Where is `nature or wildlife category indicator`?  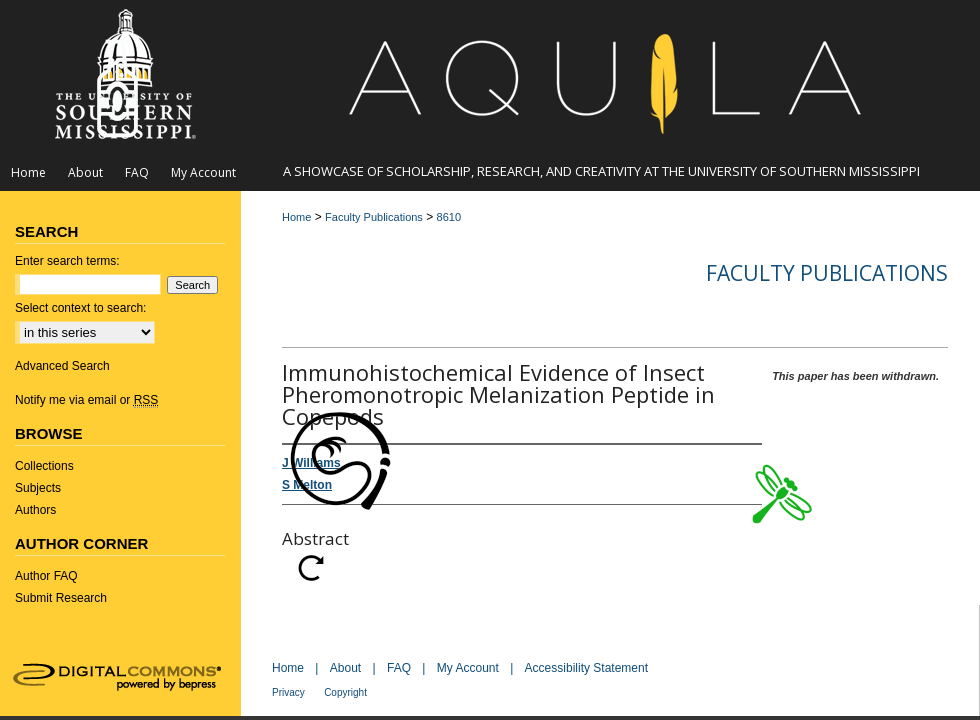 nature or wildlife category indicator is located at coordinates (782, 494).